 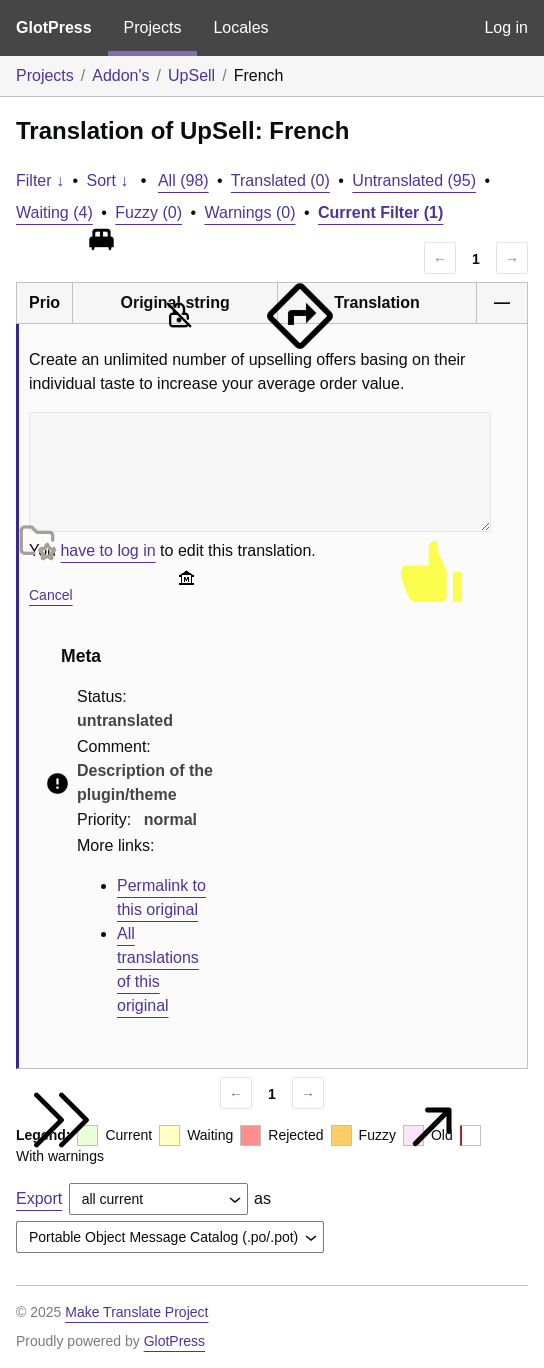 I want to click on get directions to a location, so click(x=300, y=316).